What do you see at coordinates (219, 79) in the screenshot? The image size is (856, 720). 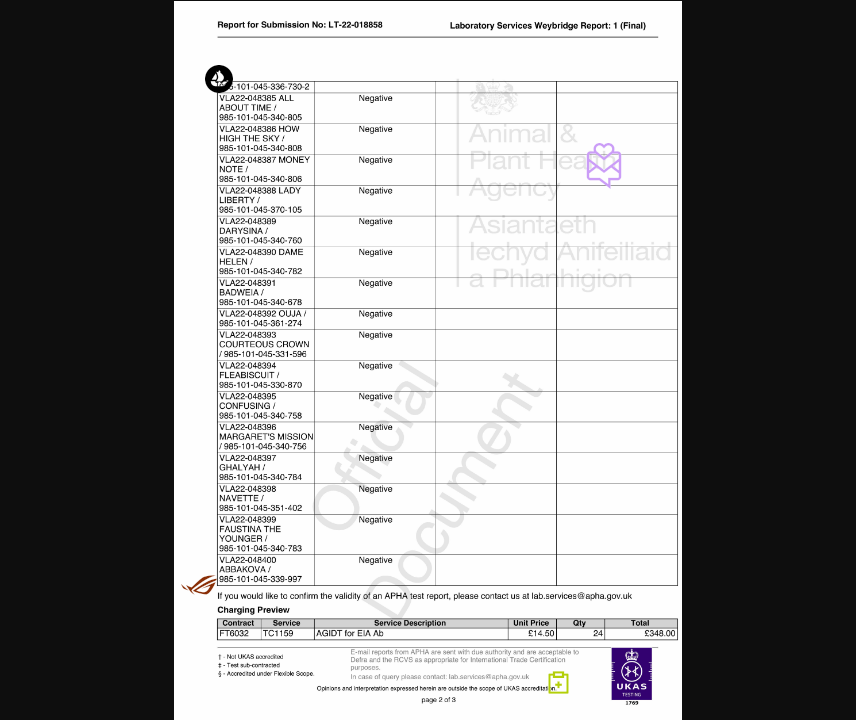 I see `open the OpenSea NFT marketplace` at bounding box center [219, 79].